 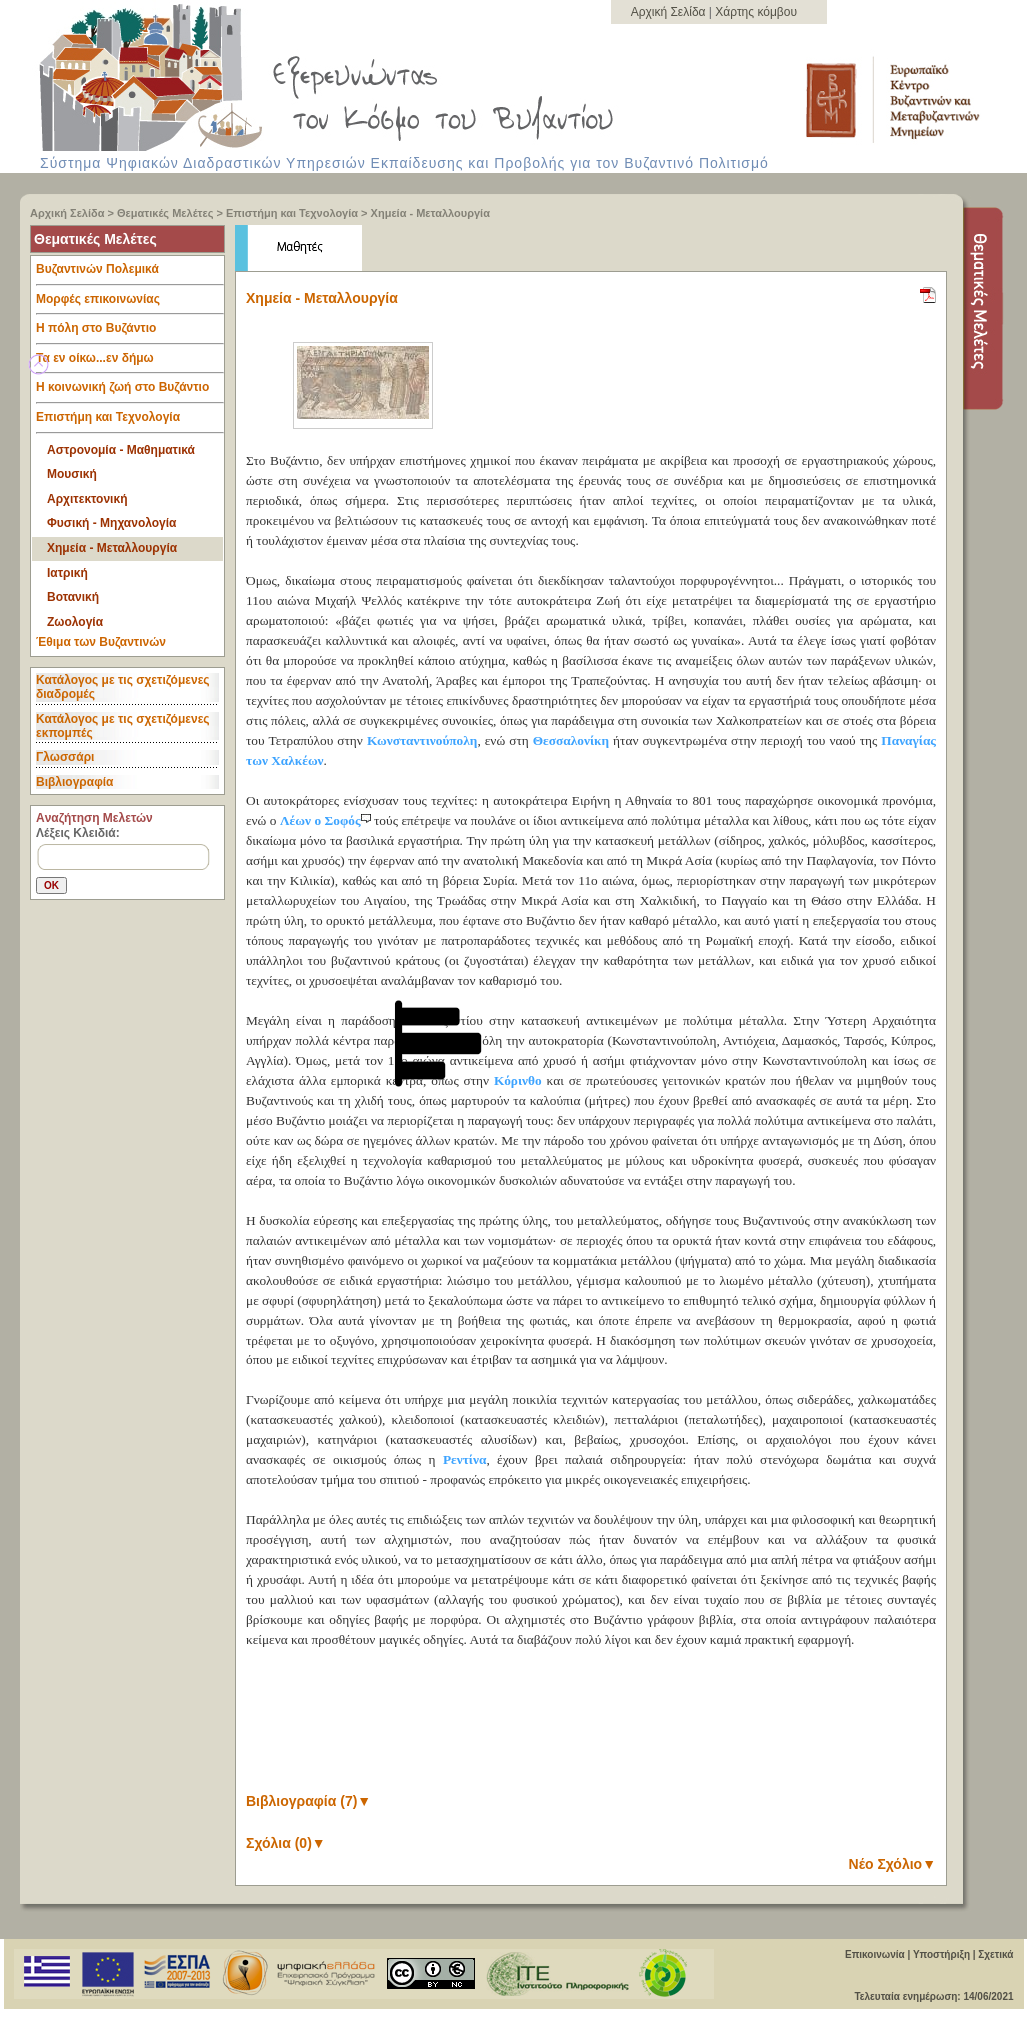 I want to click on view horizontal bar chart data, so click(x=434, y=1043).